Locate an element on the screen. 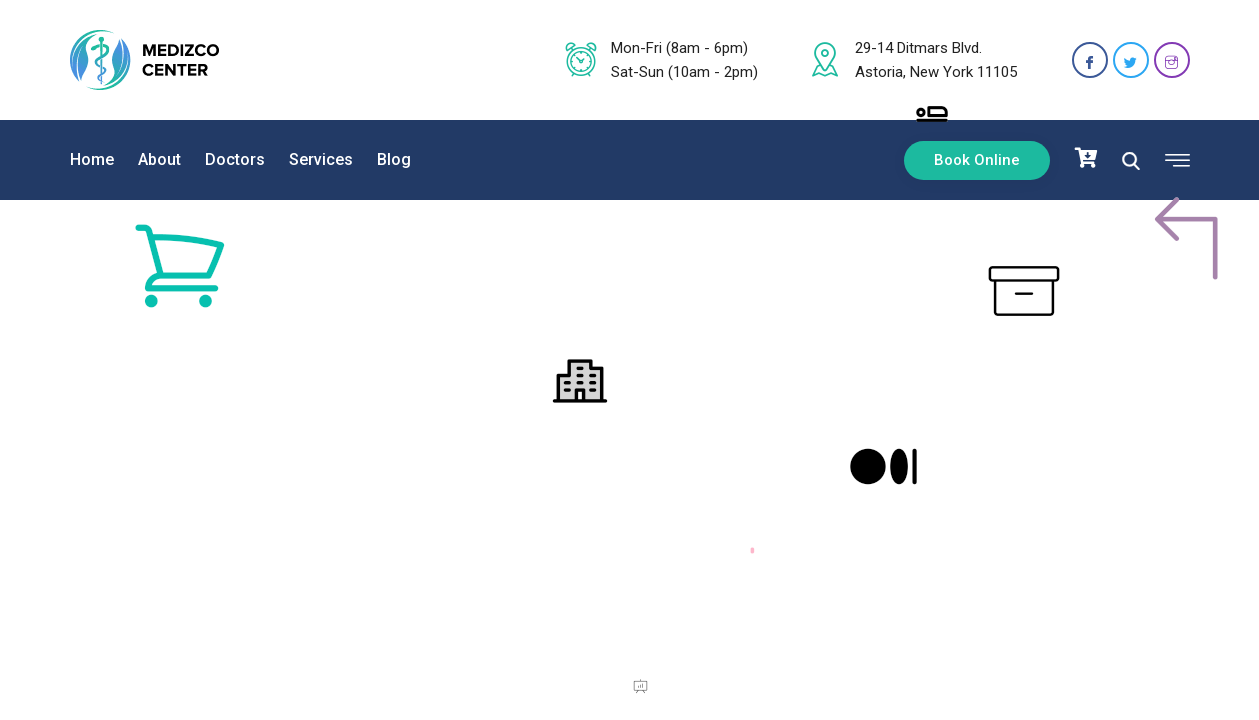 The height and width of the screenshot is (720, 1259). indicates no cellular signal available is located at coordinates (779, 529).